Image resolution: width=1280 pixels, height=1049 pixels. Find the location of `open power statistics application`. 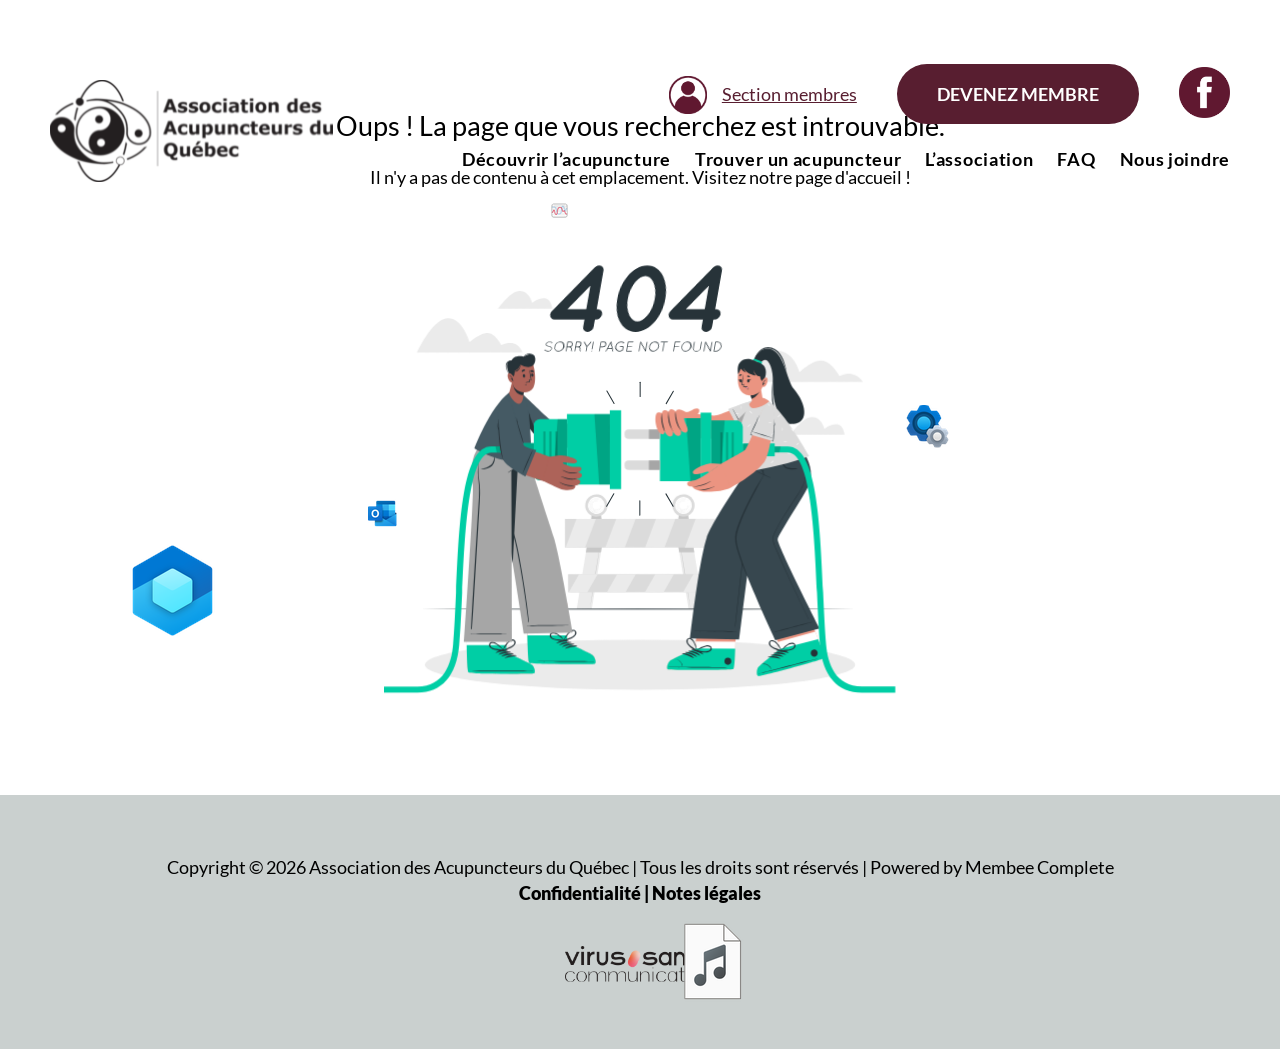

open power statistics application is located at coordinates (559, 210).